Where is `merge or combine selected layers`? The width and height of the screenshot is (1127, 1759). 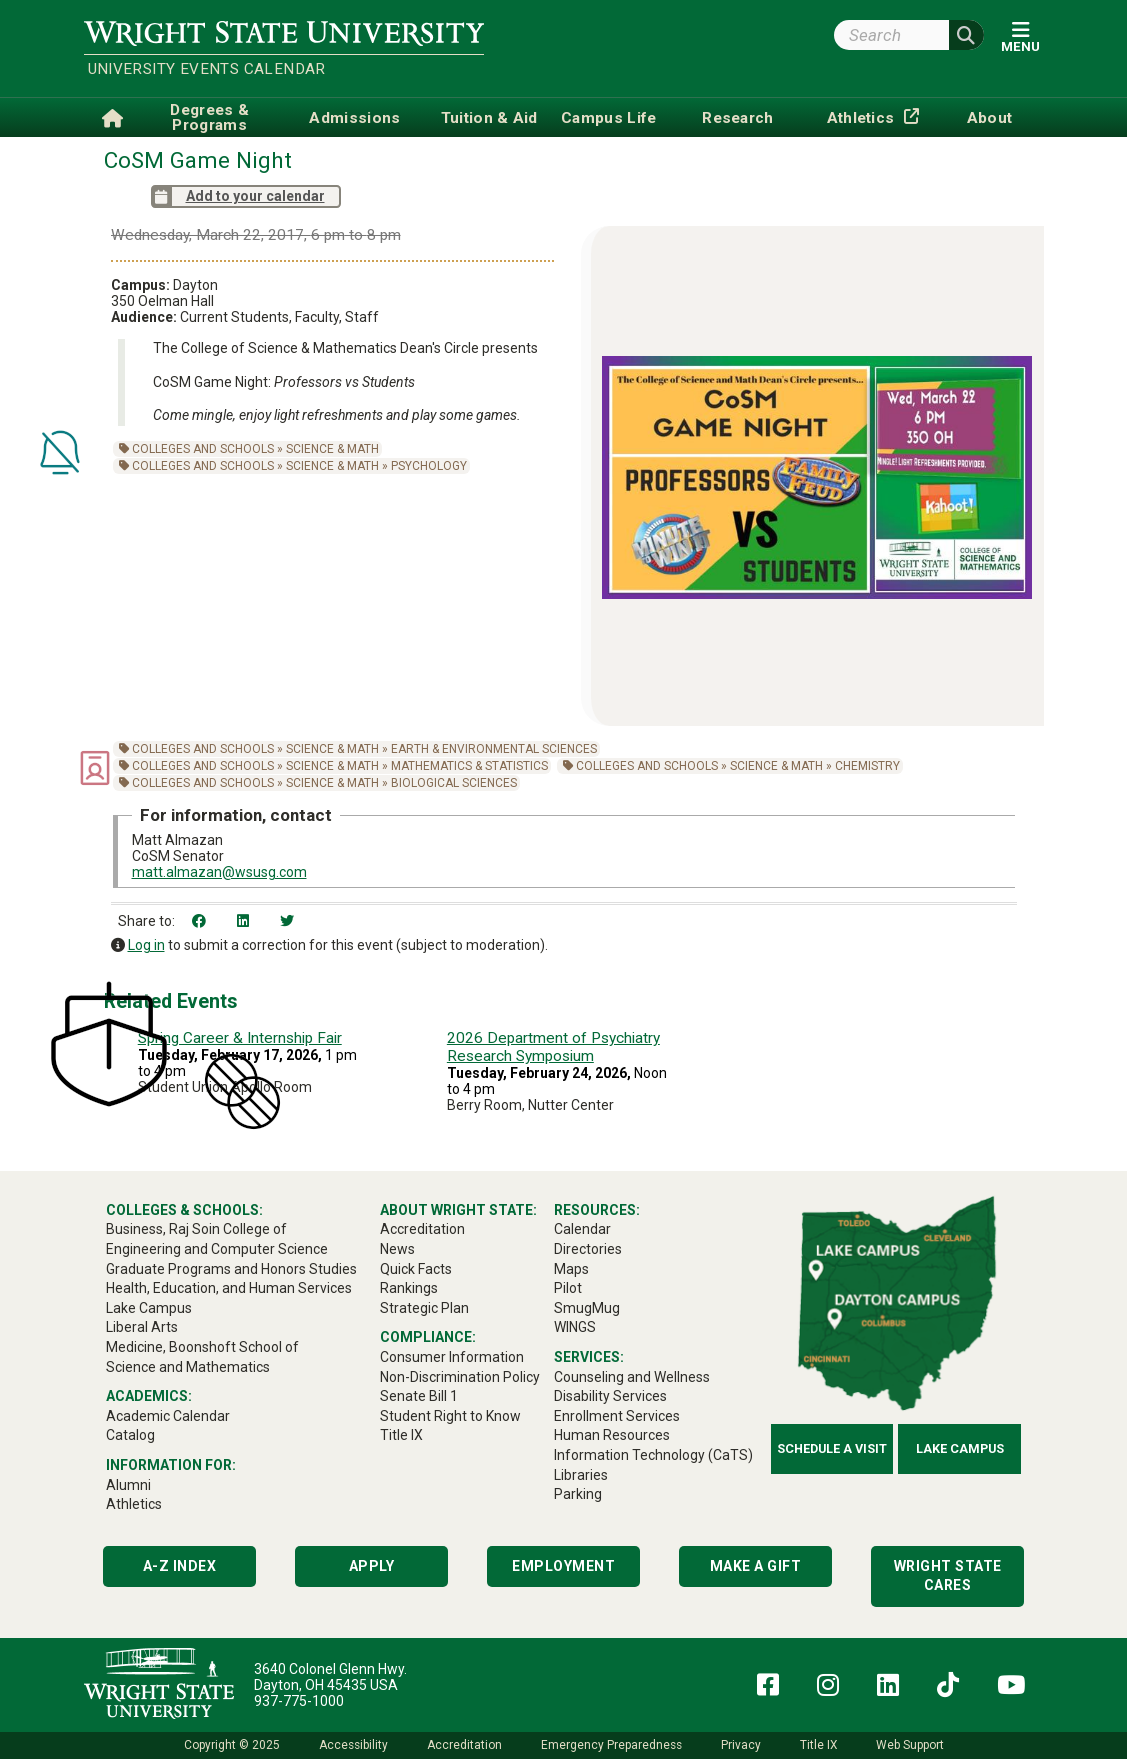
merge or combine selected layers is located at coordinates (242, 1091).